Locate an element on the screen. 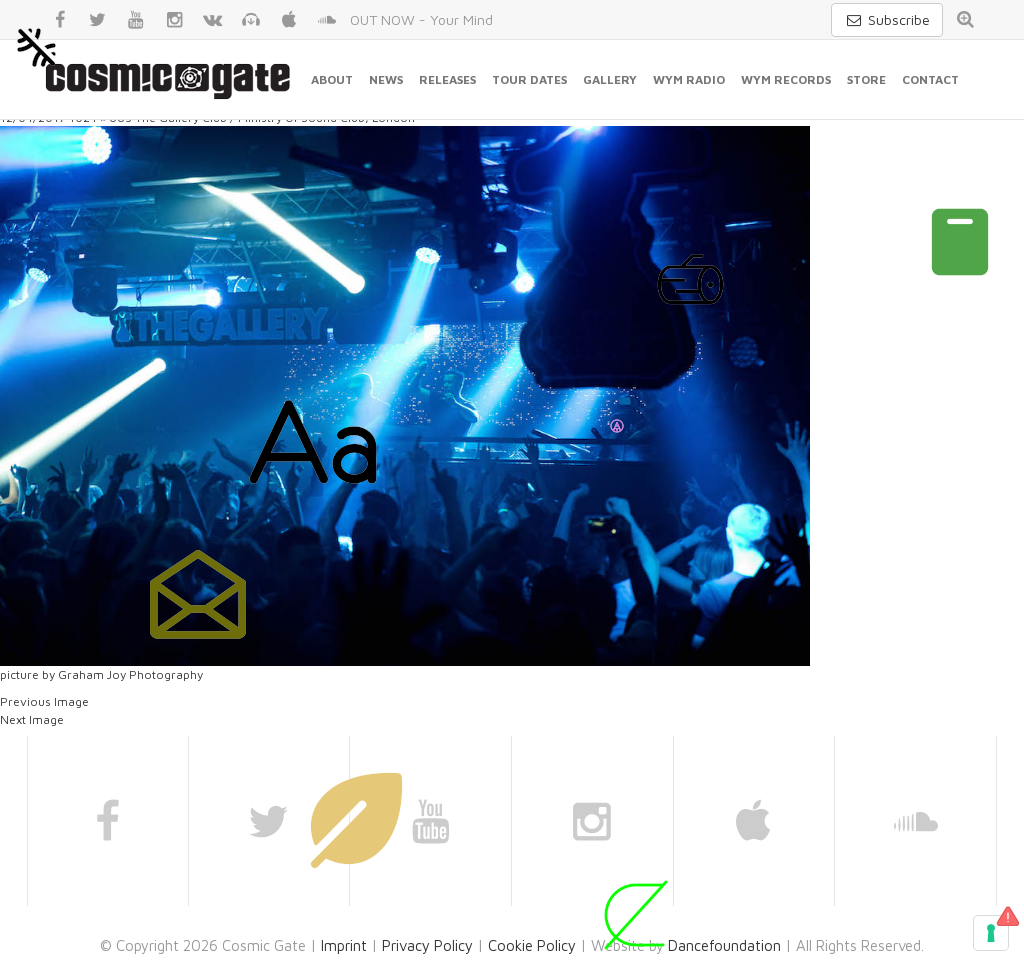 Image resolution: width=1024 pixels, height=966 pixels. indicates a set is not a subset of another in mathematical notation is located at coordinates (636, 915).